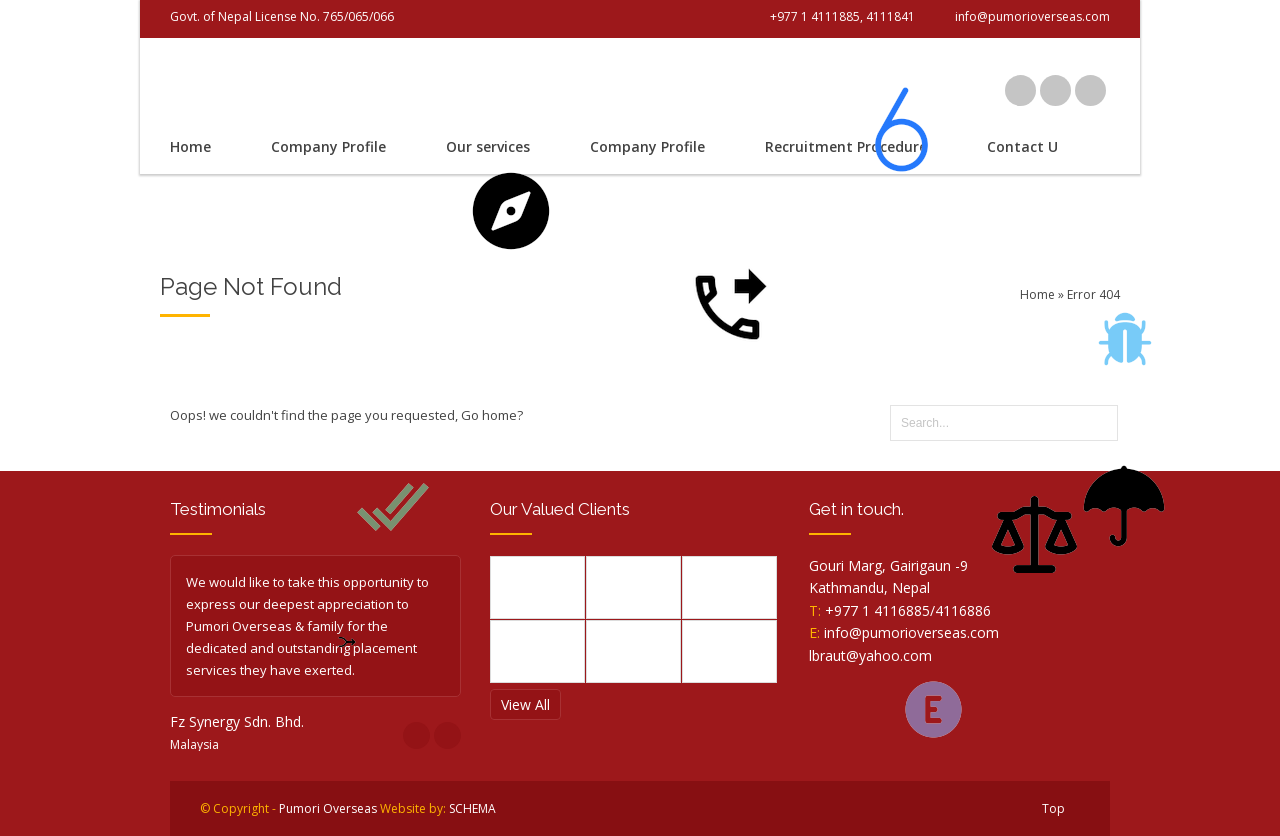 The image size is (1280, 836). I want to click on call forwarding is enabled, so click(727, 307).